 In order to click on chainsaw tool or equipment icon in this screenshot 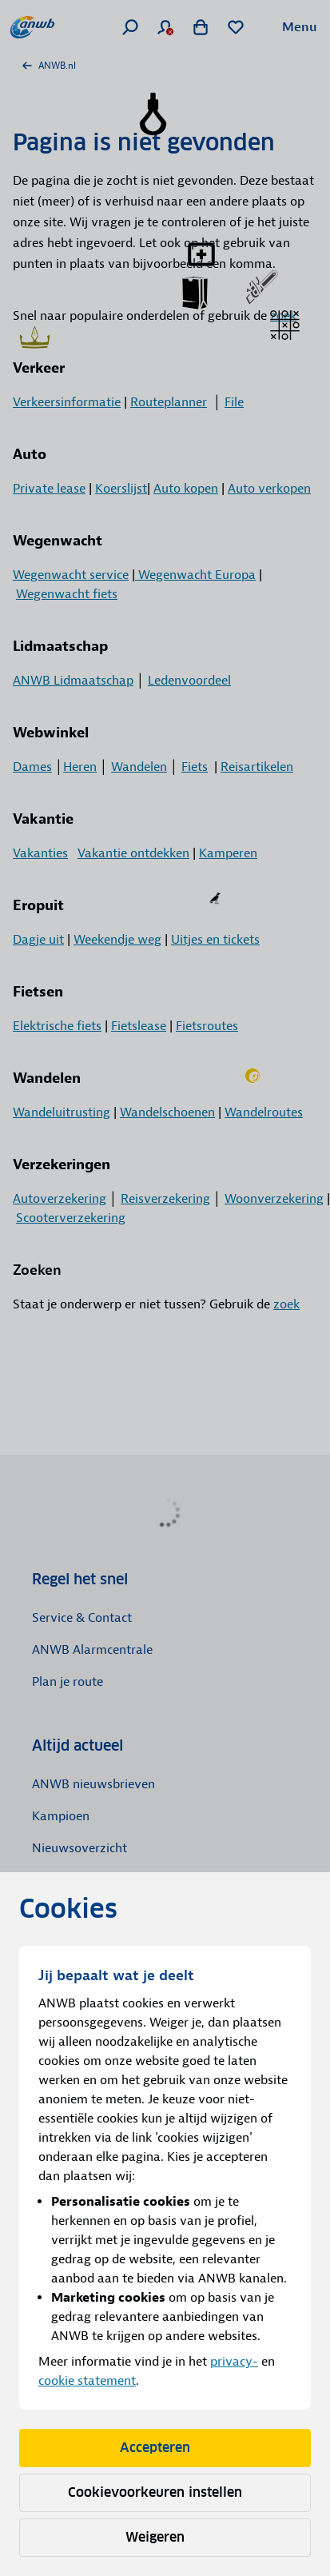, I will do `click(262, 287)`.